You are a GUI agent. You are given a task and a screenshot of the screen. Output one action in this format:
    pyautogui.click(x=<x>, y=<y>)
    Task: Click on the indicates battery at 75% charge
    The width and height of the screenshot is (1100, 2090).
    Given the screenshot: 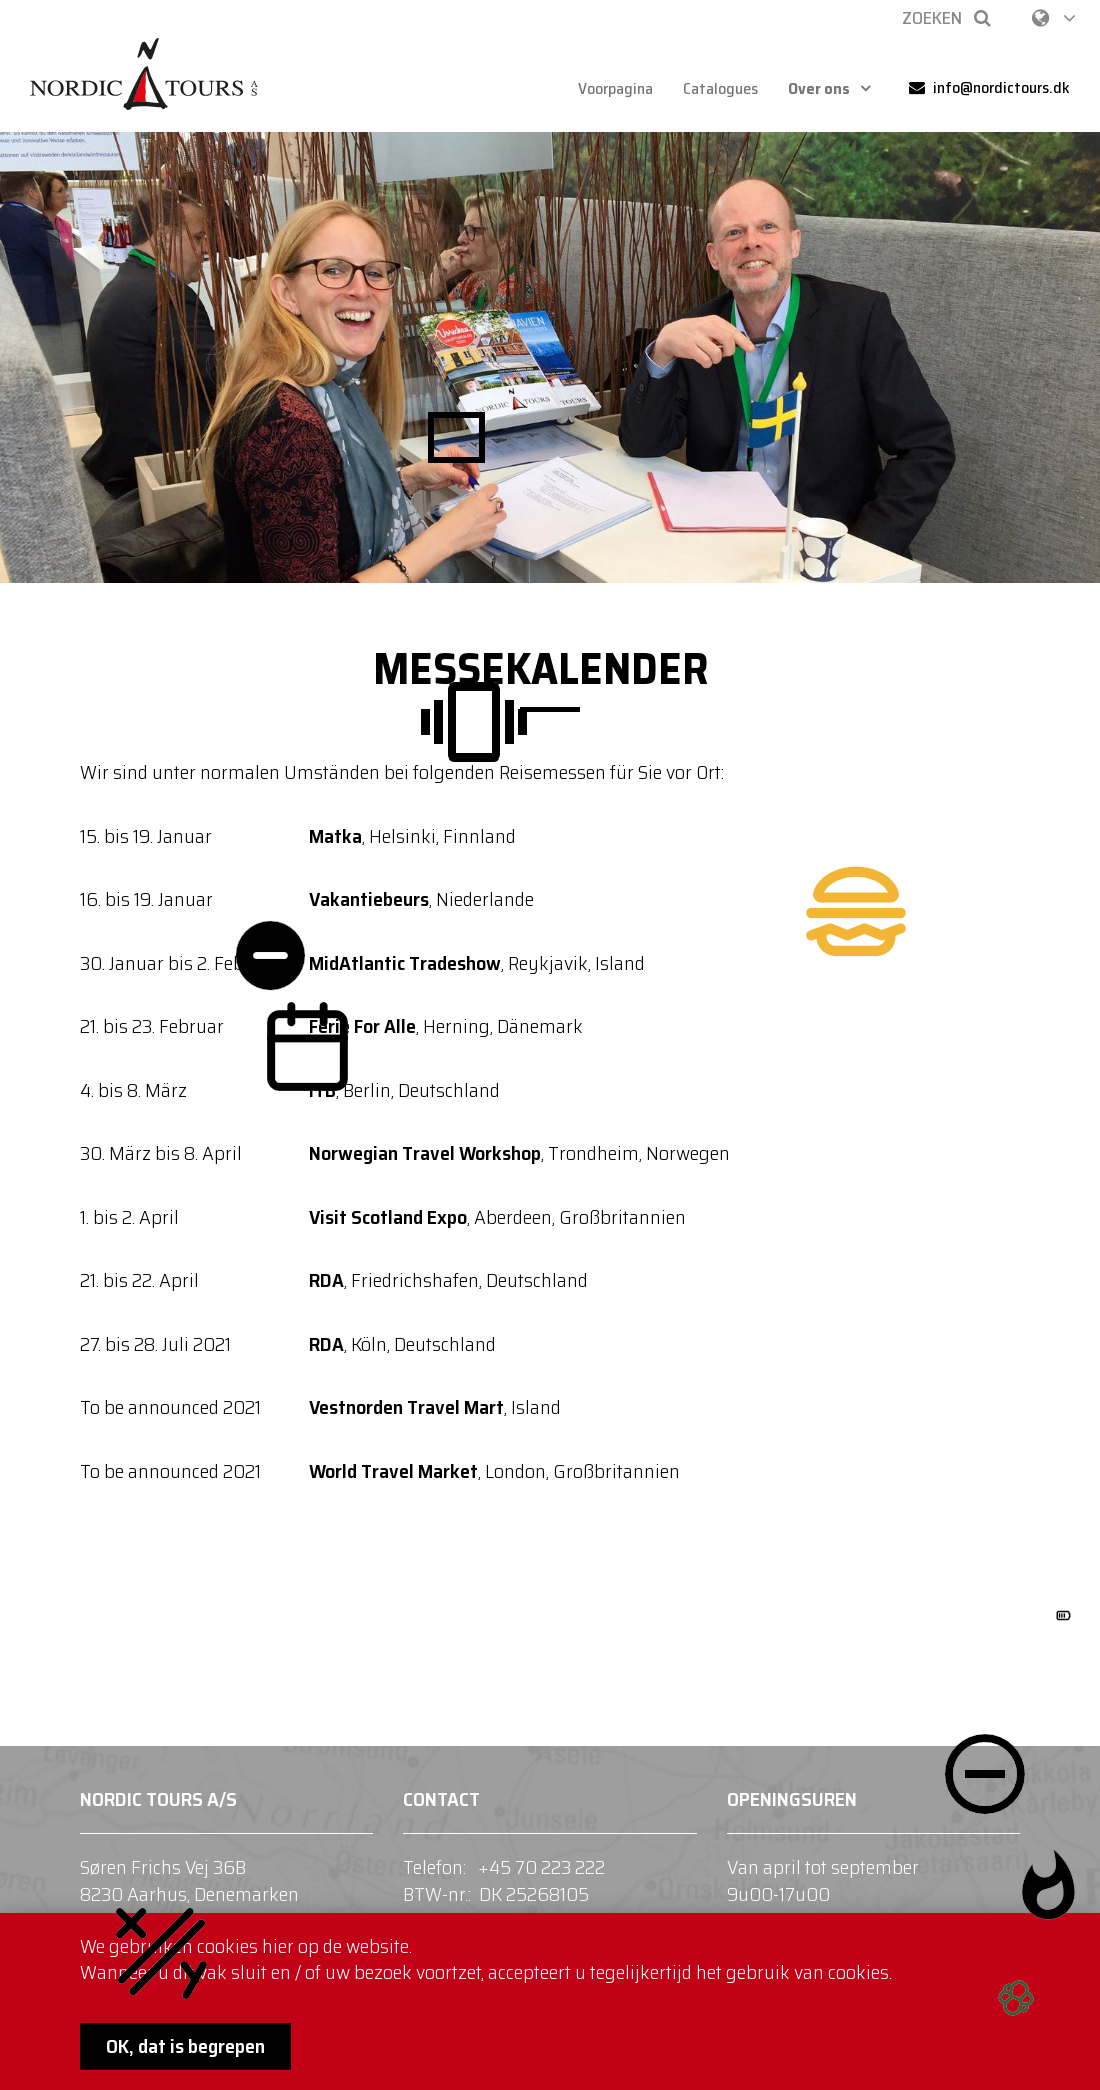 What is the action you would take?
    pyautogui.click(x=1063, y=1615)
    